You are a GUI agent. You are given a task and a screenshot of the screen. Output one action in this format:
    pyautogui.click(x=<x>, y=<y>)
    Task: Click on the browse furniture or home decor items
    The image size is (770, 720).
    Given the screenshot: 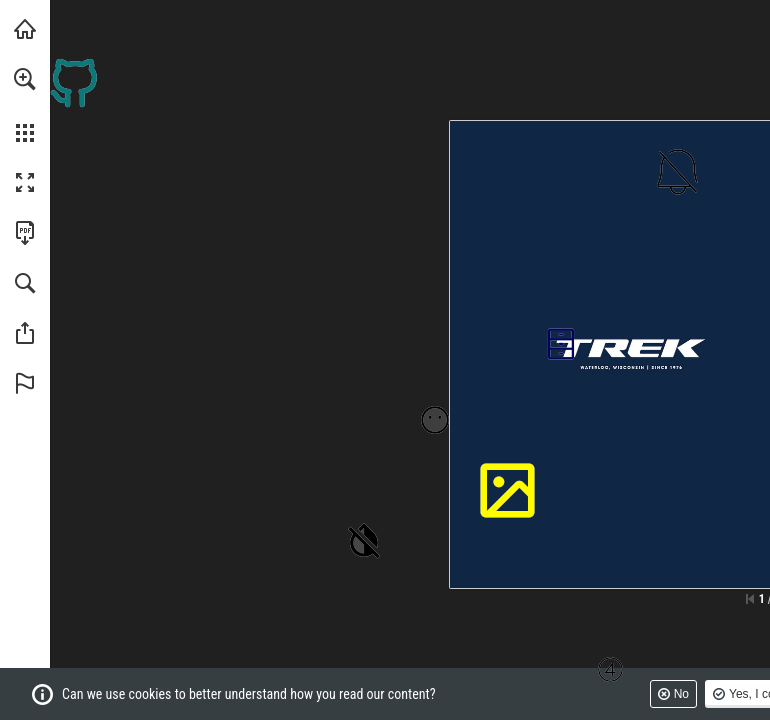 What is the action you would take?
    pyautogui.click(x=561, y=344)
    